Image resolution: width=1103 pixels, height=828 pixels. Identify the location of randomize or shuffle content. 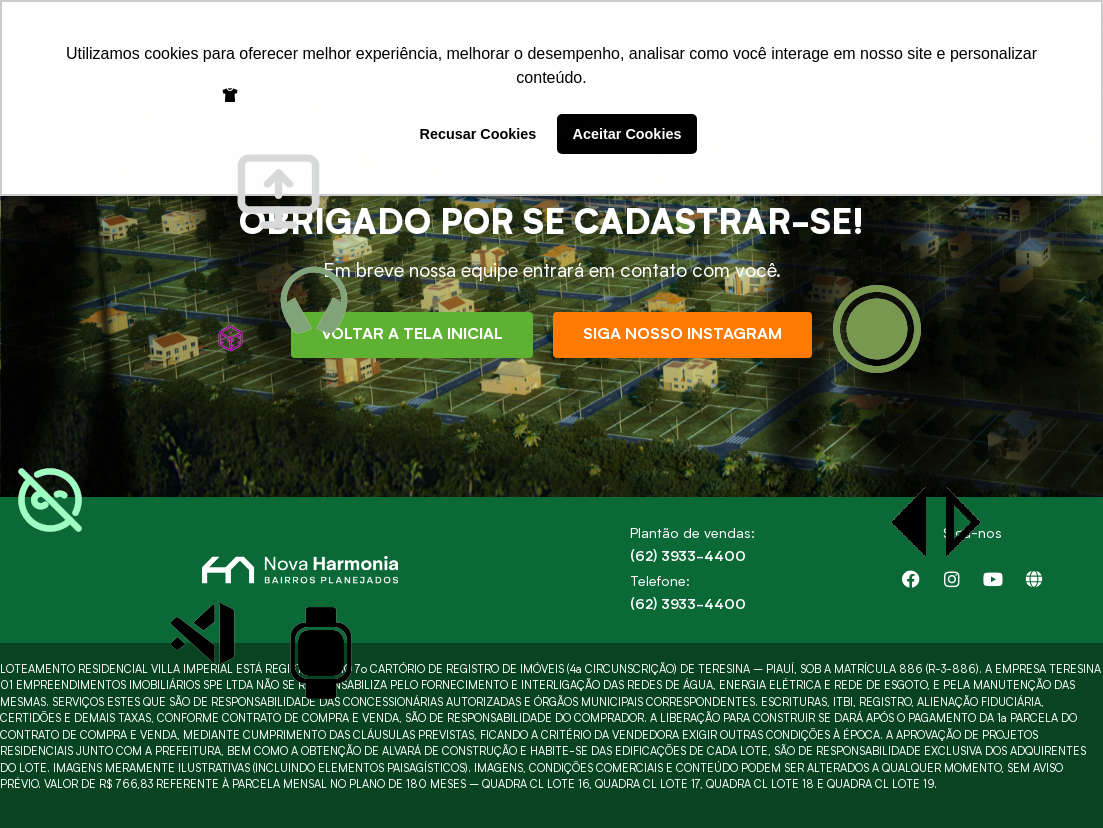
(230, 338).